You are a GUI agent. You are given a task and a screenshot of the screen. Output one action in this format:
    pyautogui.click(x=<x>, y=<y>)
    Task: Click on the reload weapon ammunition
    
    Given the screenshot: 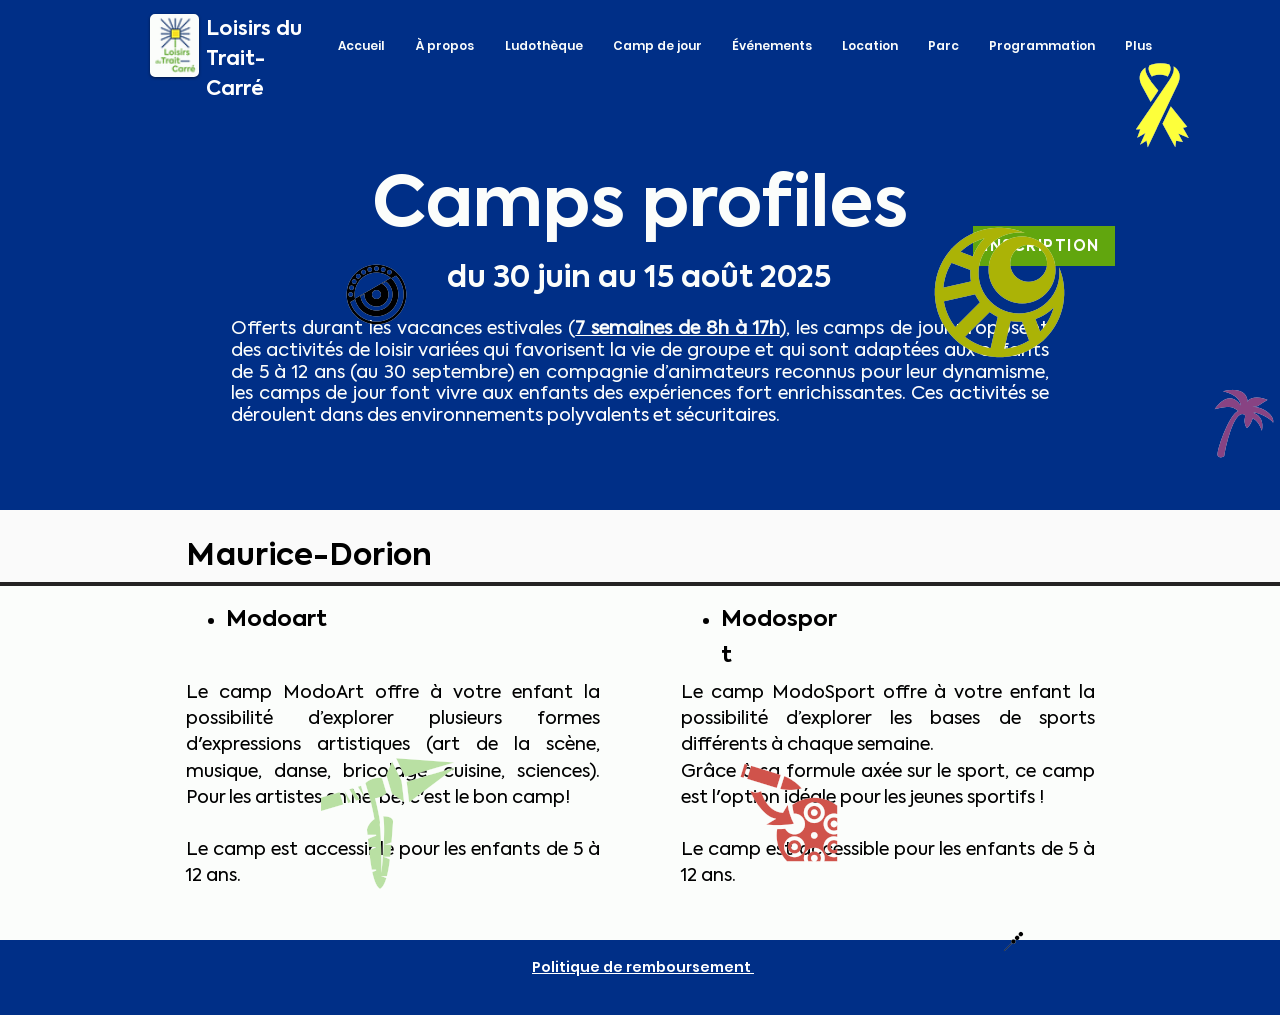 What is the action you would take?
    pyautogui.click(x=787, y=811)
    